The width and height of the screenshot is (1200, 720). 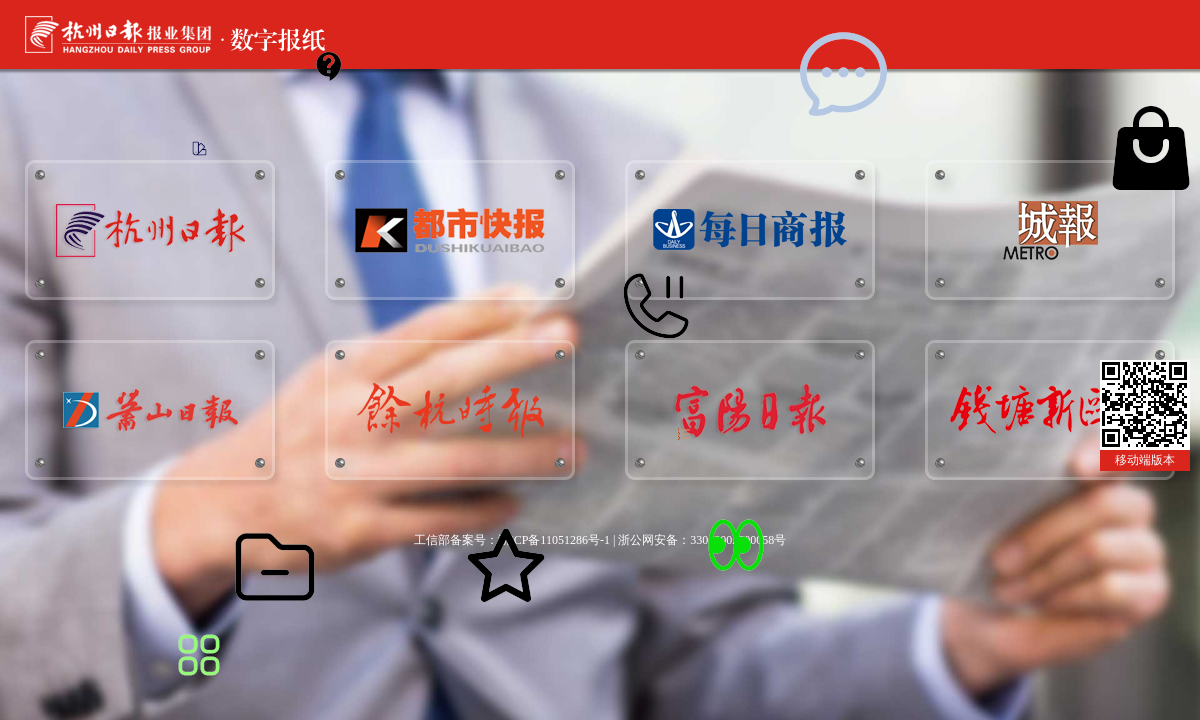 I want to click on view all apps or menu, so click(x=199, y=655).